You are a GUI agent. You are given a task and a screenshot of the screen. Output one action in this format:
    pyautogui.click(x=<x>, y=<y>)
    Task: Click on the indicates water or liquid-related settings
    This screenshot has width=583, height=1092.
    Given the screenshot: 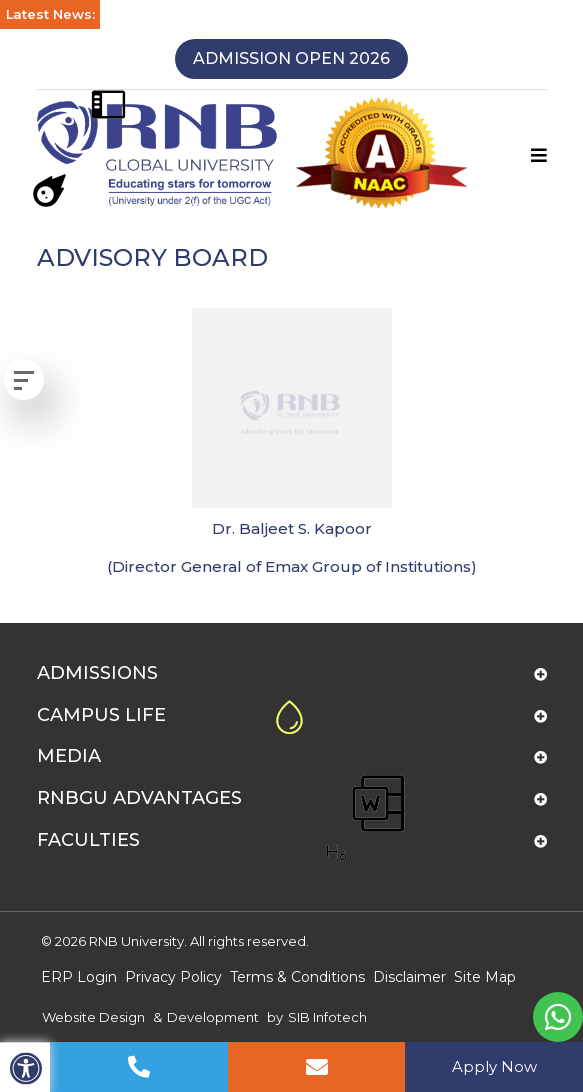 What is the action you would take?
    pyautogui.click(x=289, y=718)
    